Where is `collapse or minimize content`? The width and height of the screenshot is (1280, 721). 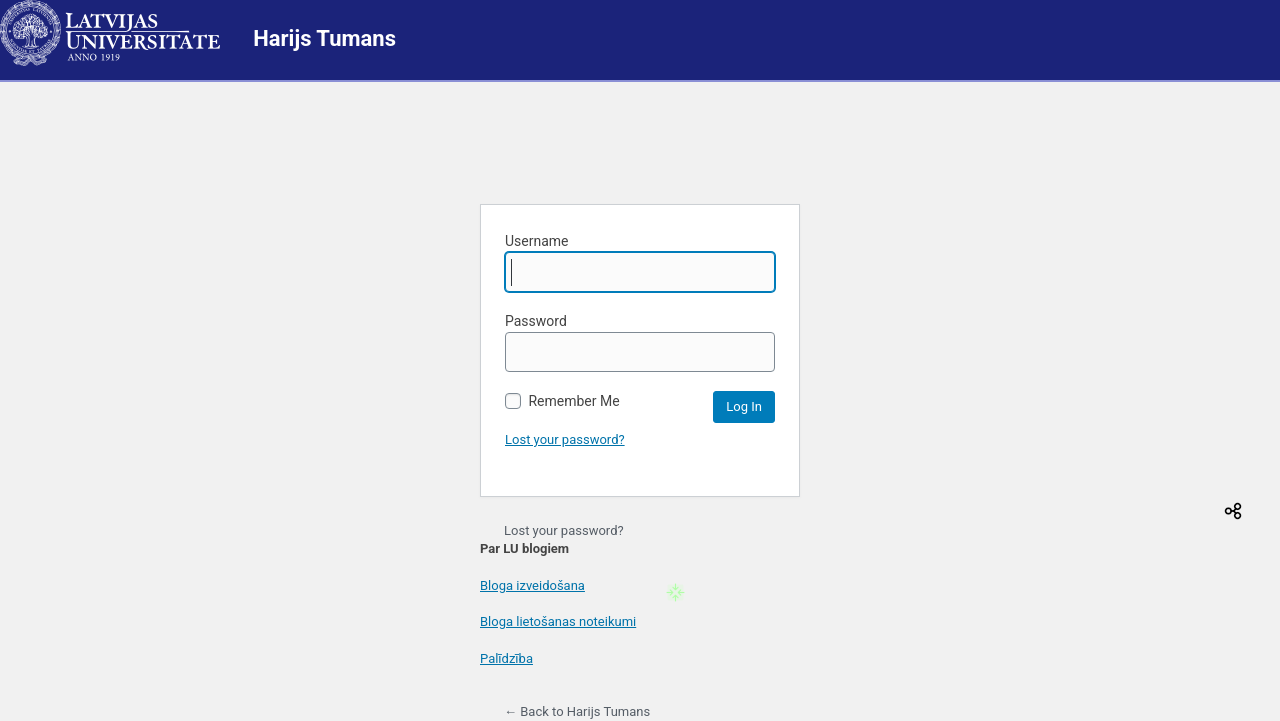 collapse or minimize content is located at coordinates (675, 592).